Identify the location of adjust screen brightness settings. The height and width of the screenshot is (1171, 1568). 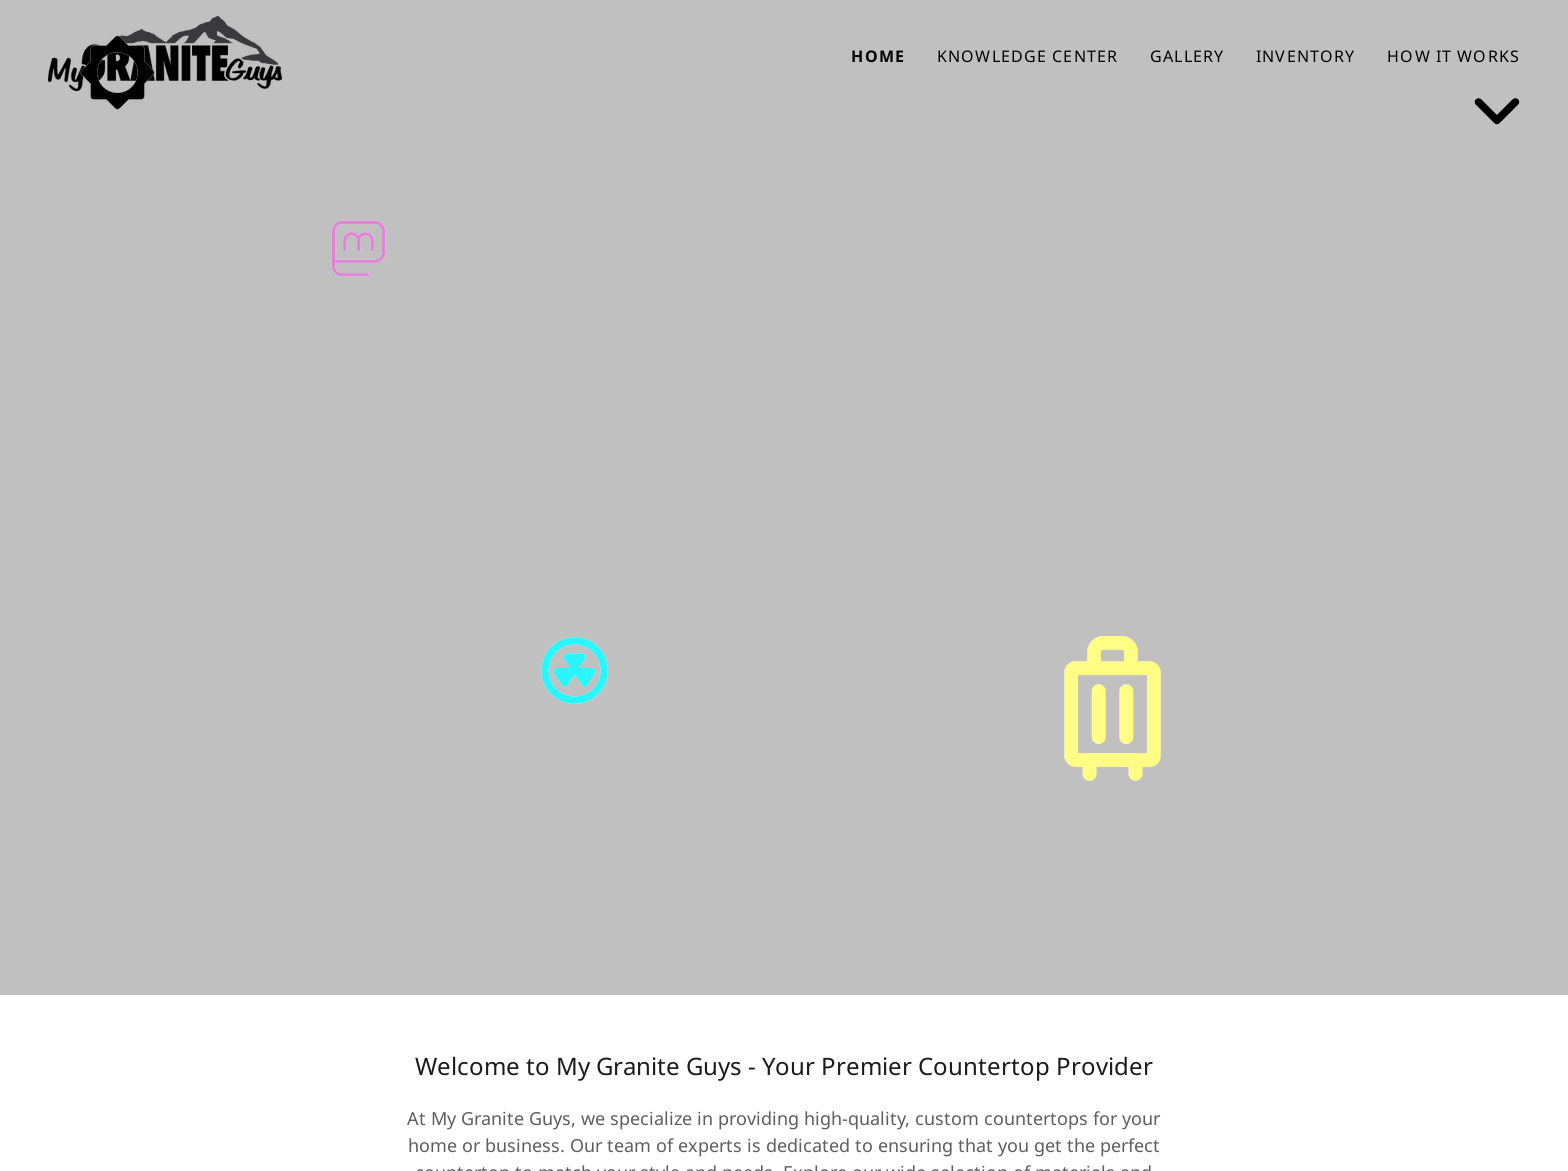
(117, 72).